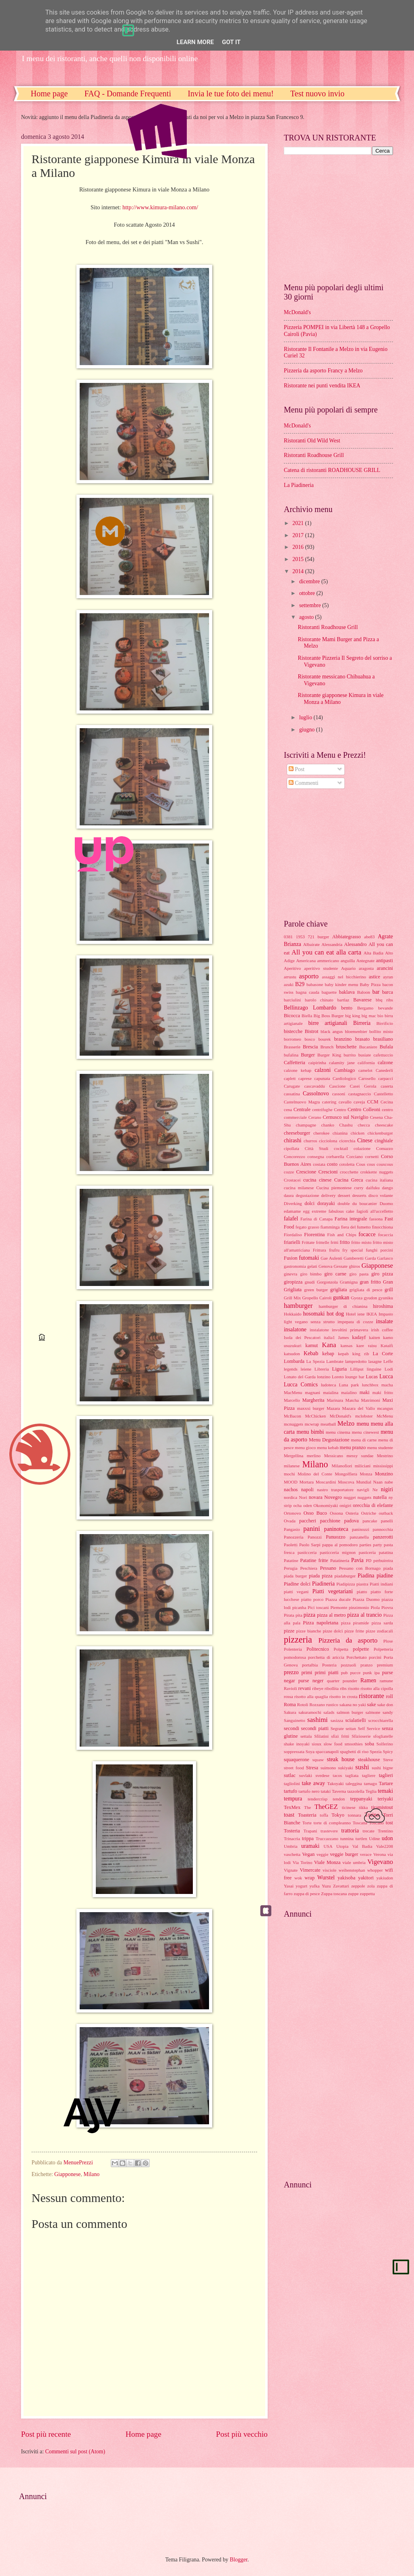 This screenshot has height=2576, width=414. Describe the element at coordinates (266, 1911) in the screenshot. I see `visit kickstarter website or app` at that location.